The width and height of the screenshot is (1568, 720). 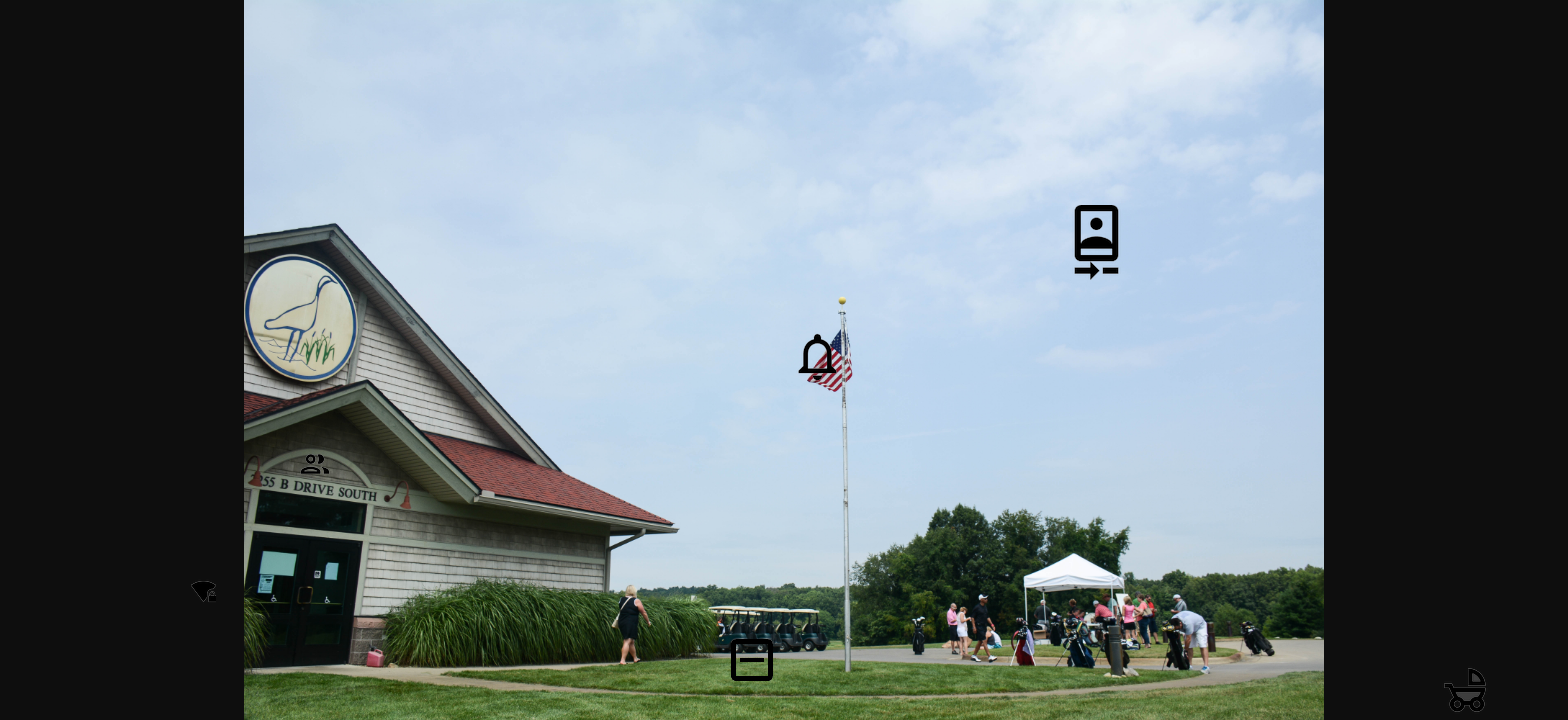 I want to click on switch to front-facing camera, so click(x=1096, y=242).